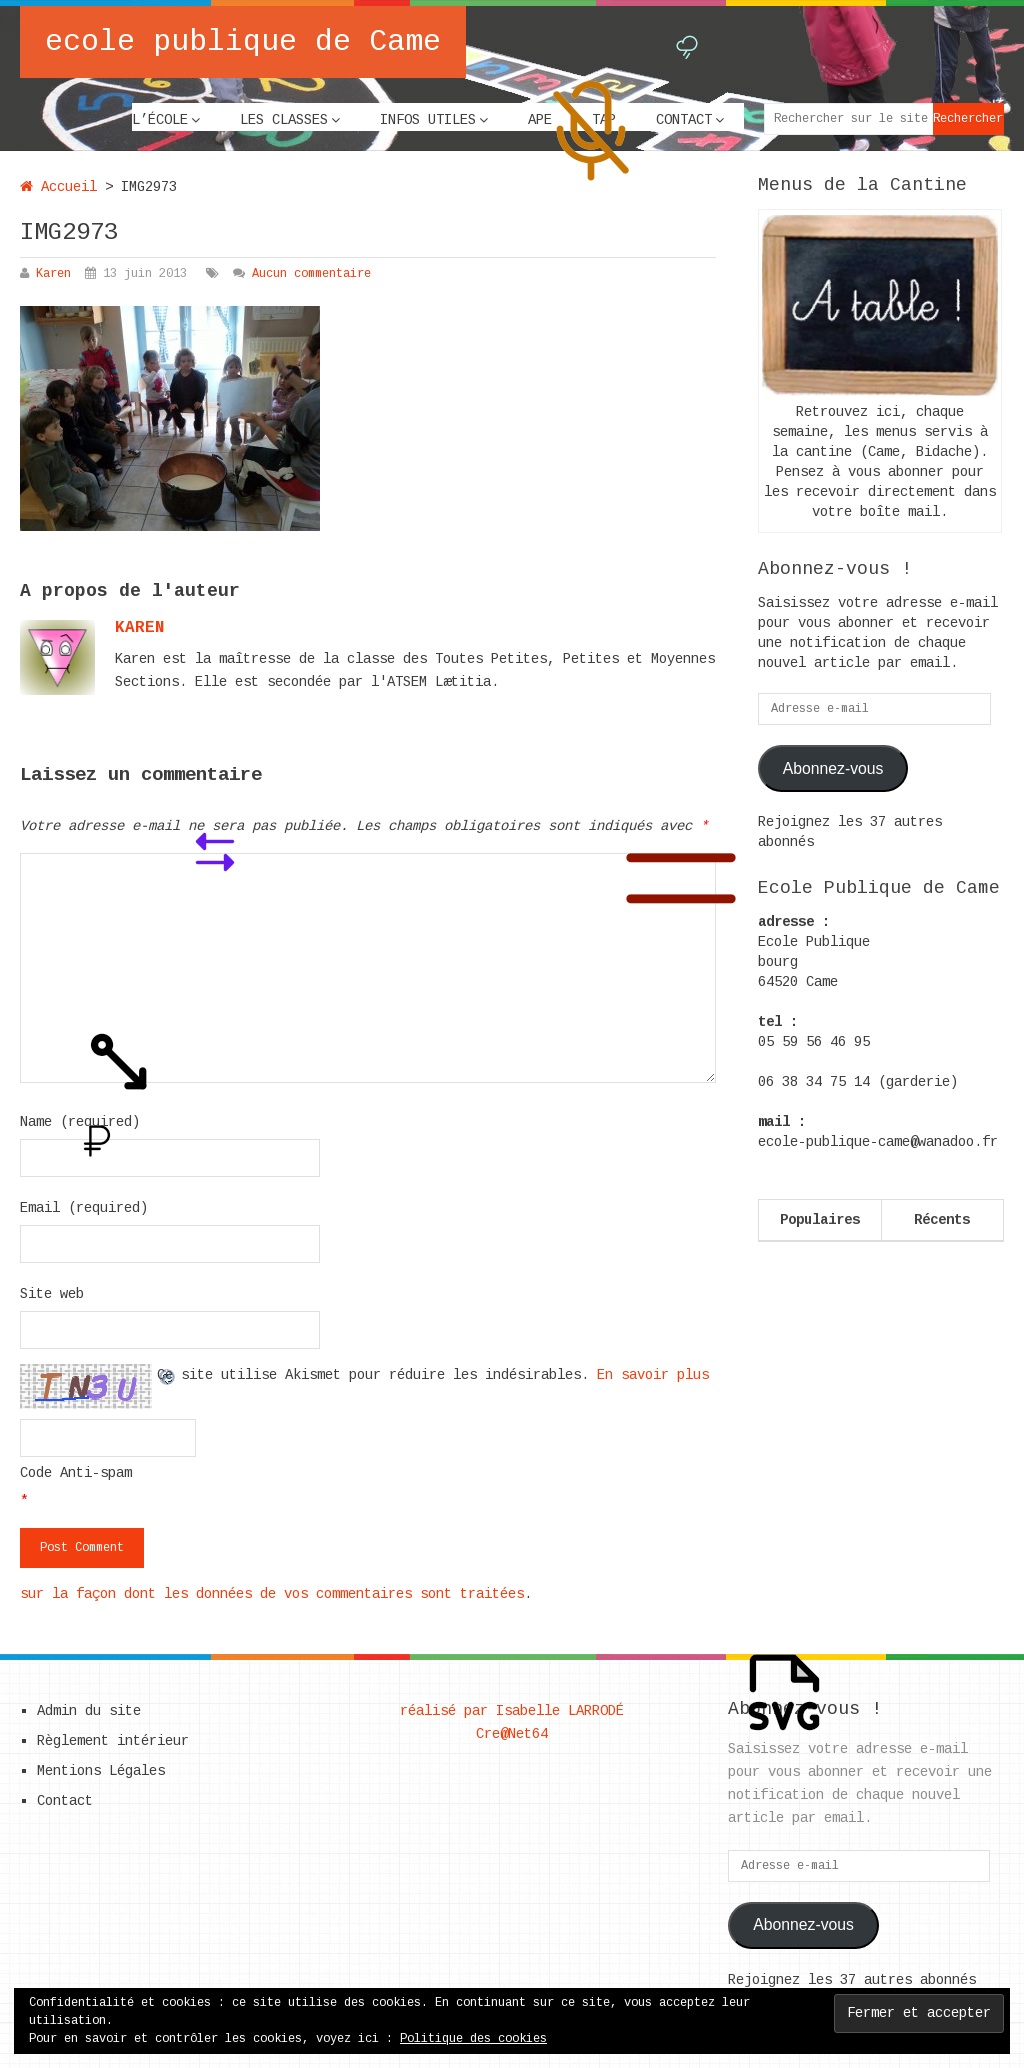  What do you see at coordinates (120, 1063) in the screenshot?
I see `navigate to the next item diagonally` at bounding box center [120, 1063].